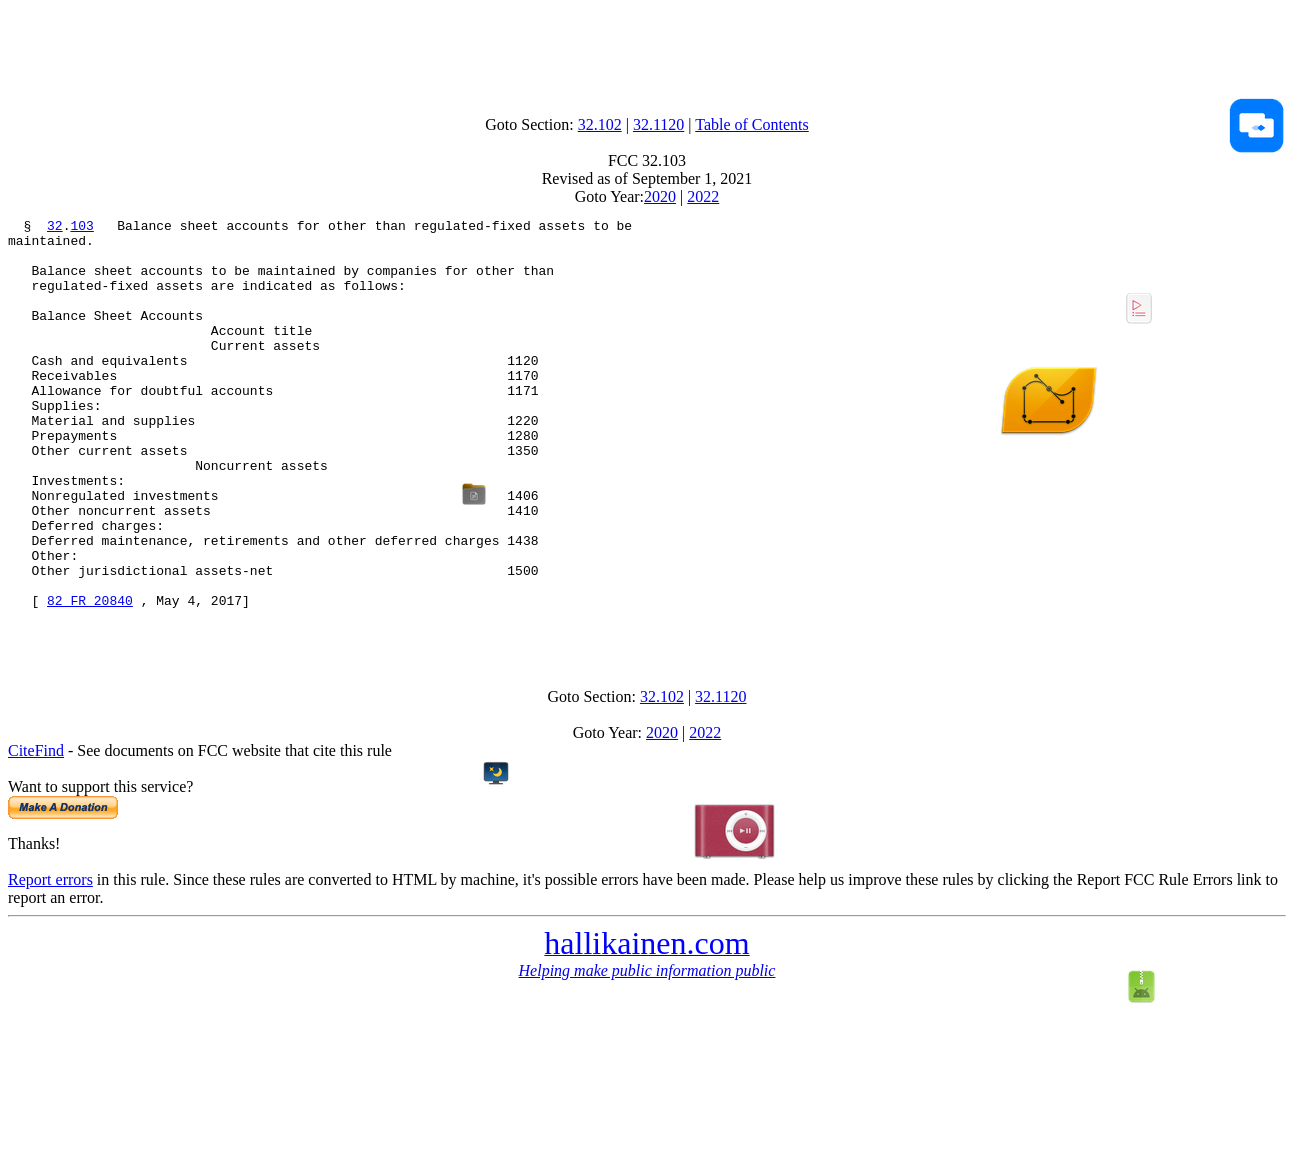 The width and height of the screenshot is (1294, 1168). I want to click on an mpegurl audio playlist file, so click(1139, 308).